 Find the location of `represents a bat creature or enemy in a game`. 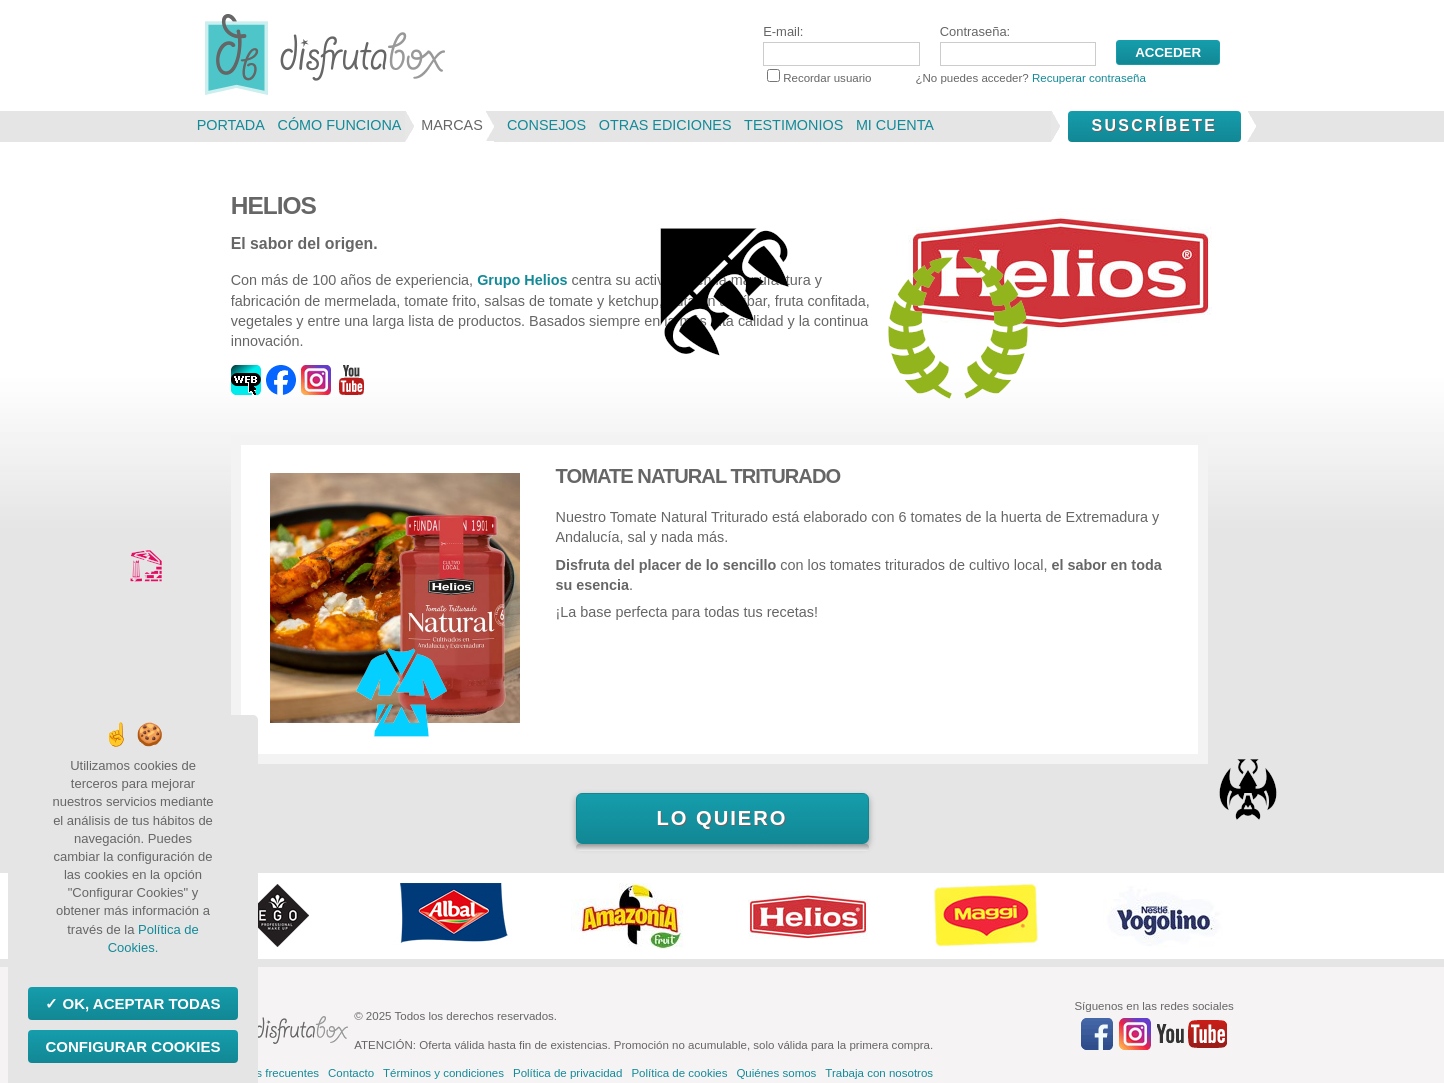

represents a bat creature or enemy in a game is located at coordinates (1248, 790).